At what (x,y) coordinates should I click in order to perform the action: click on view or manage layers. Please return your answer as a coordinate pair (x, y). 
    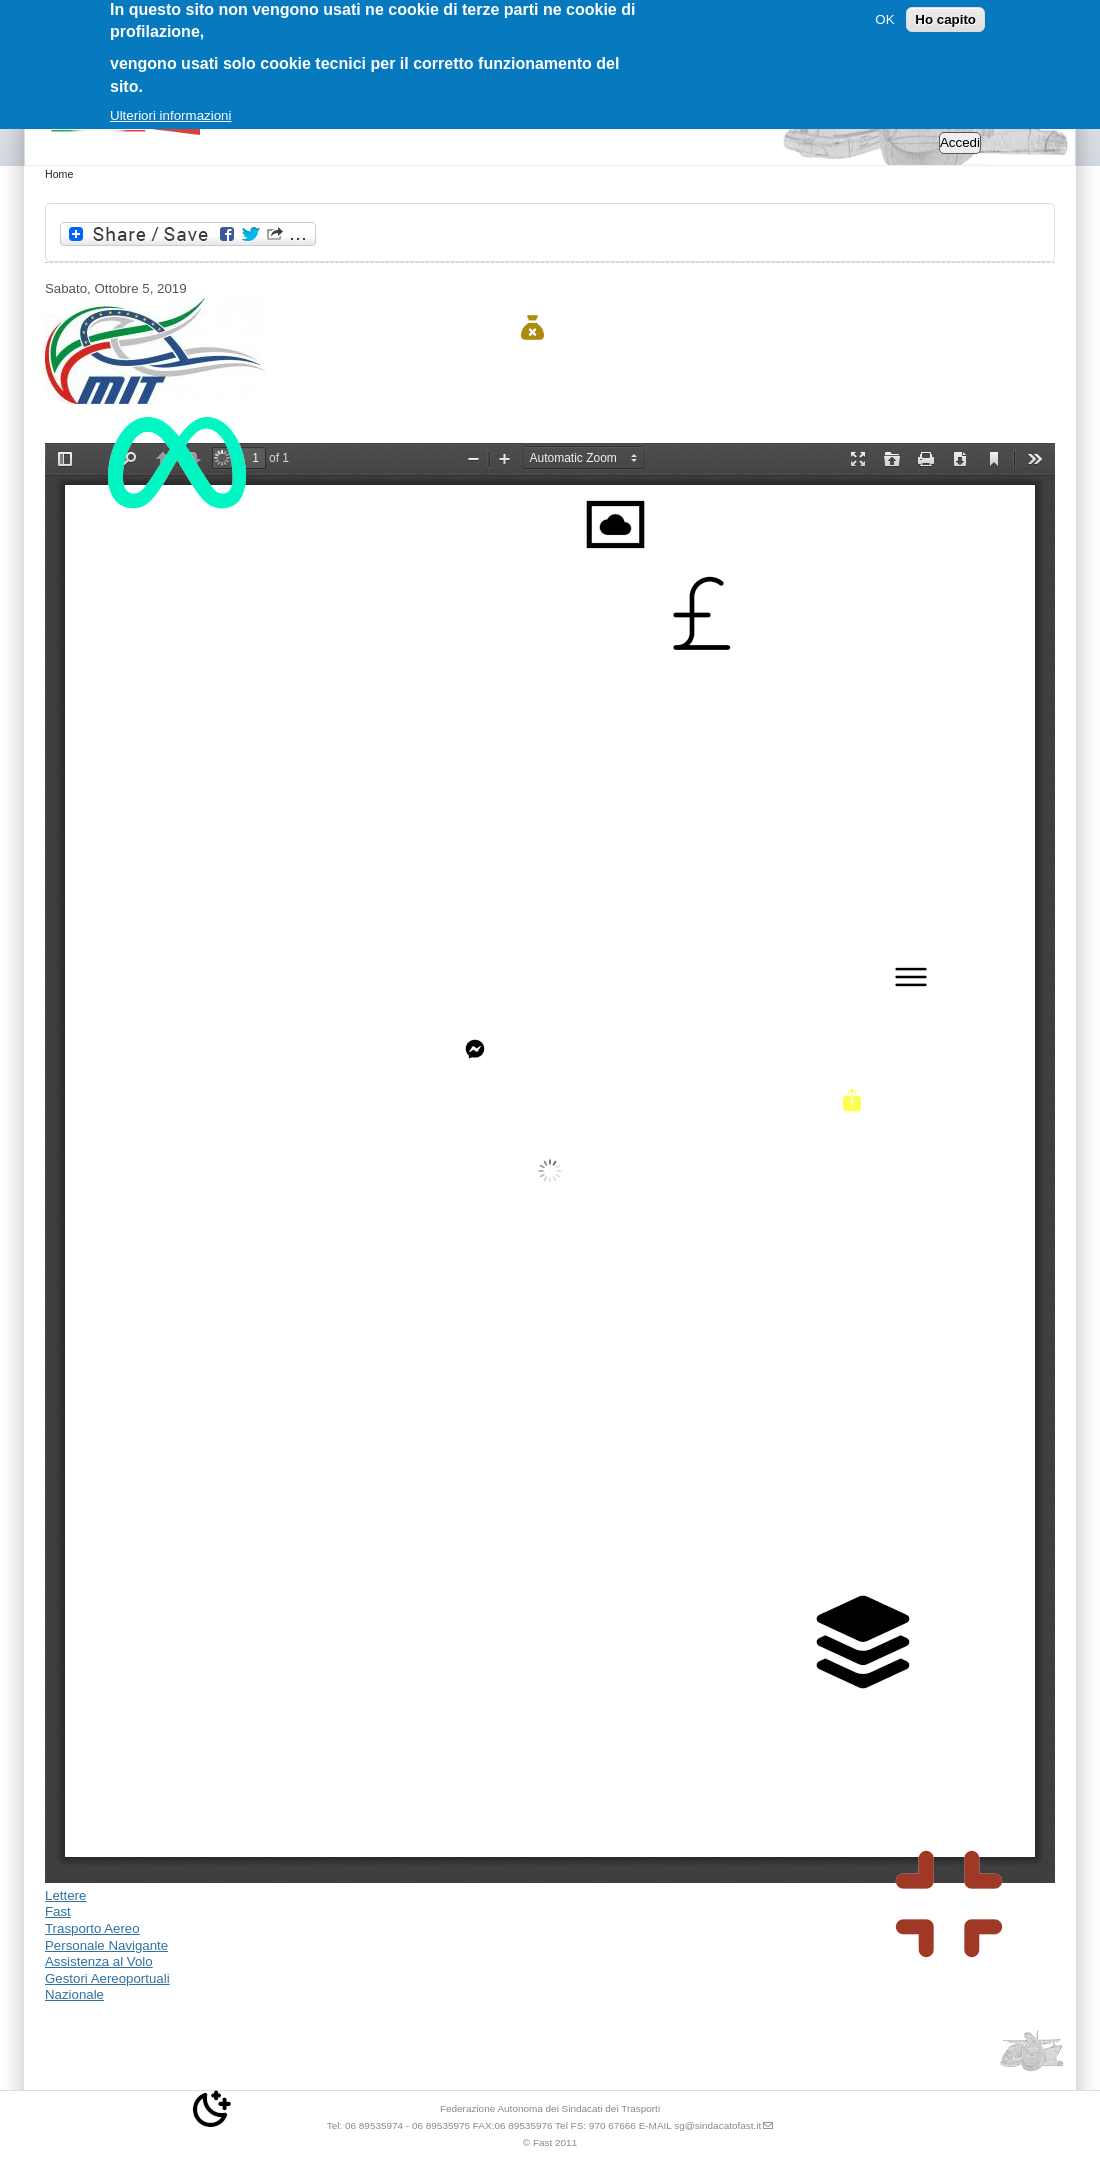
    Looking at the image, I should click on (863, 1642).